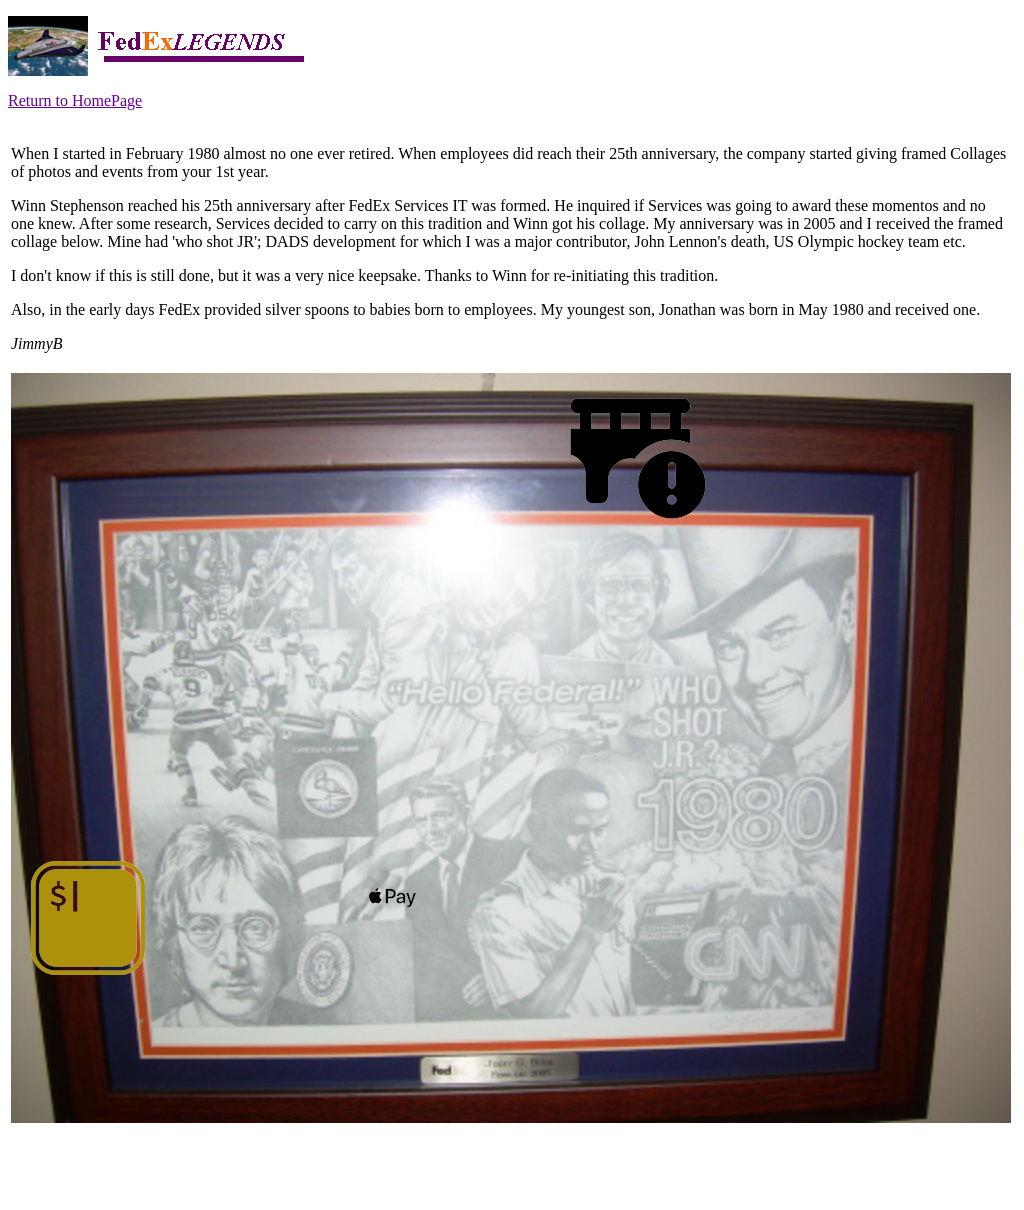  I want to click on pay with Apple Pay, so click(392, 897).